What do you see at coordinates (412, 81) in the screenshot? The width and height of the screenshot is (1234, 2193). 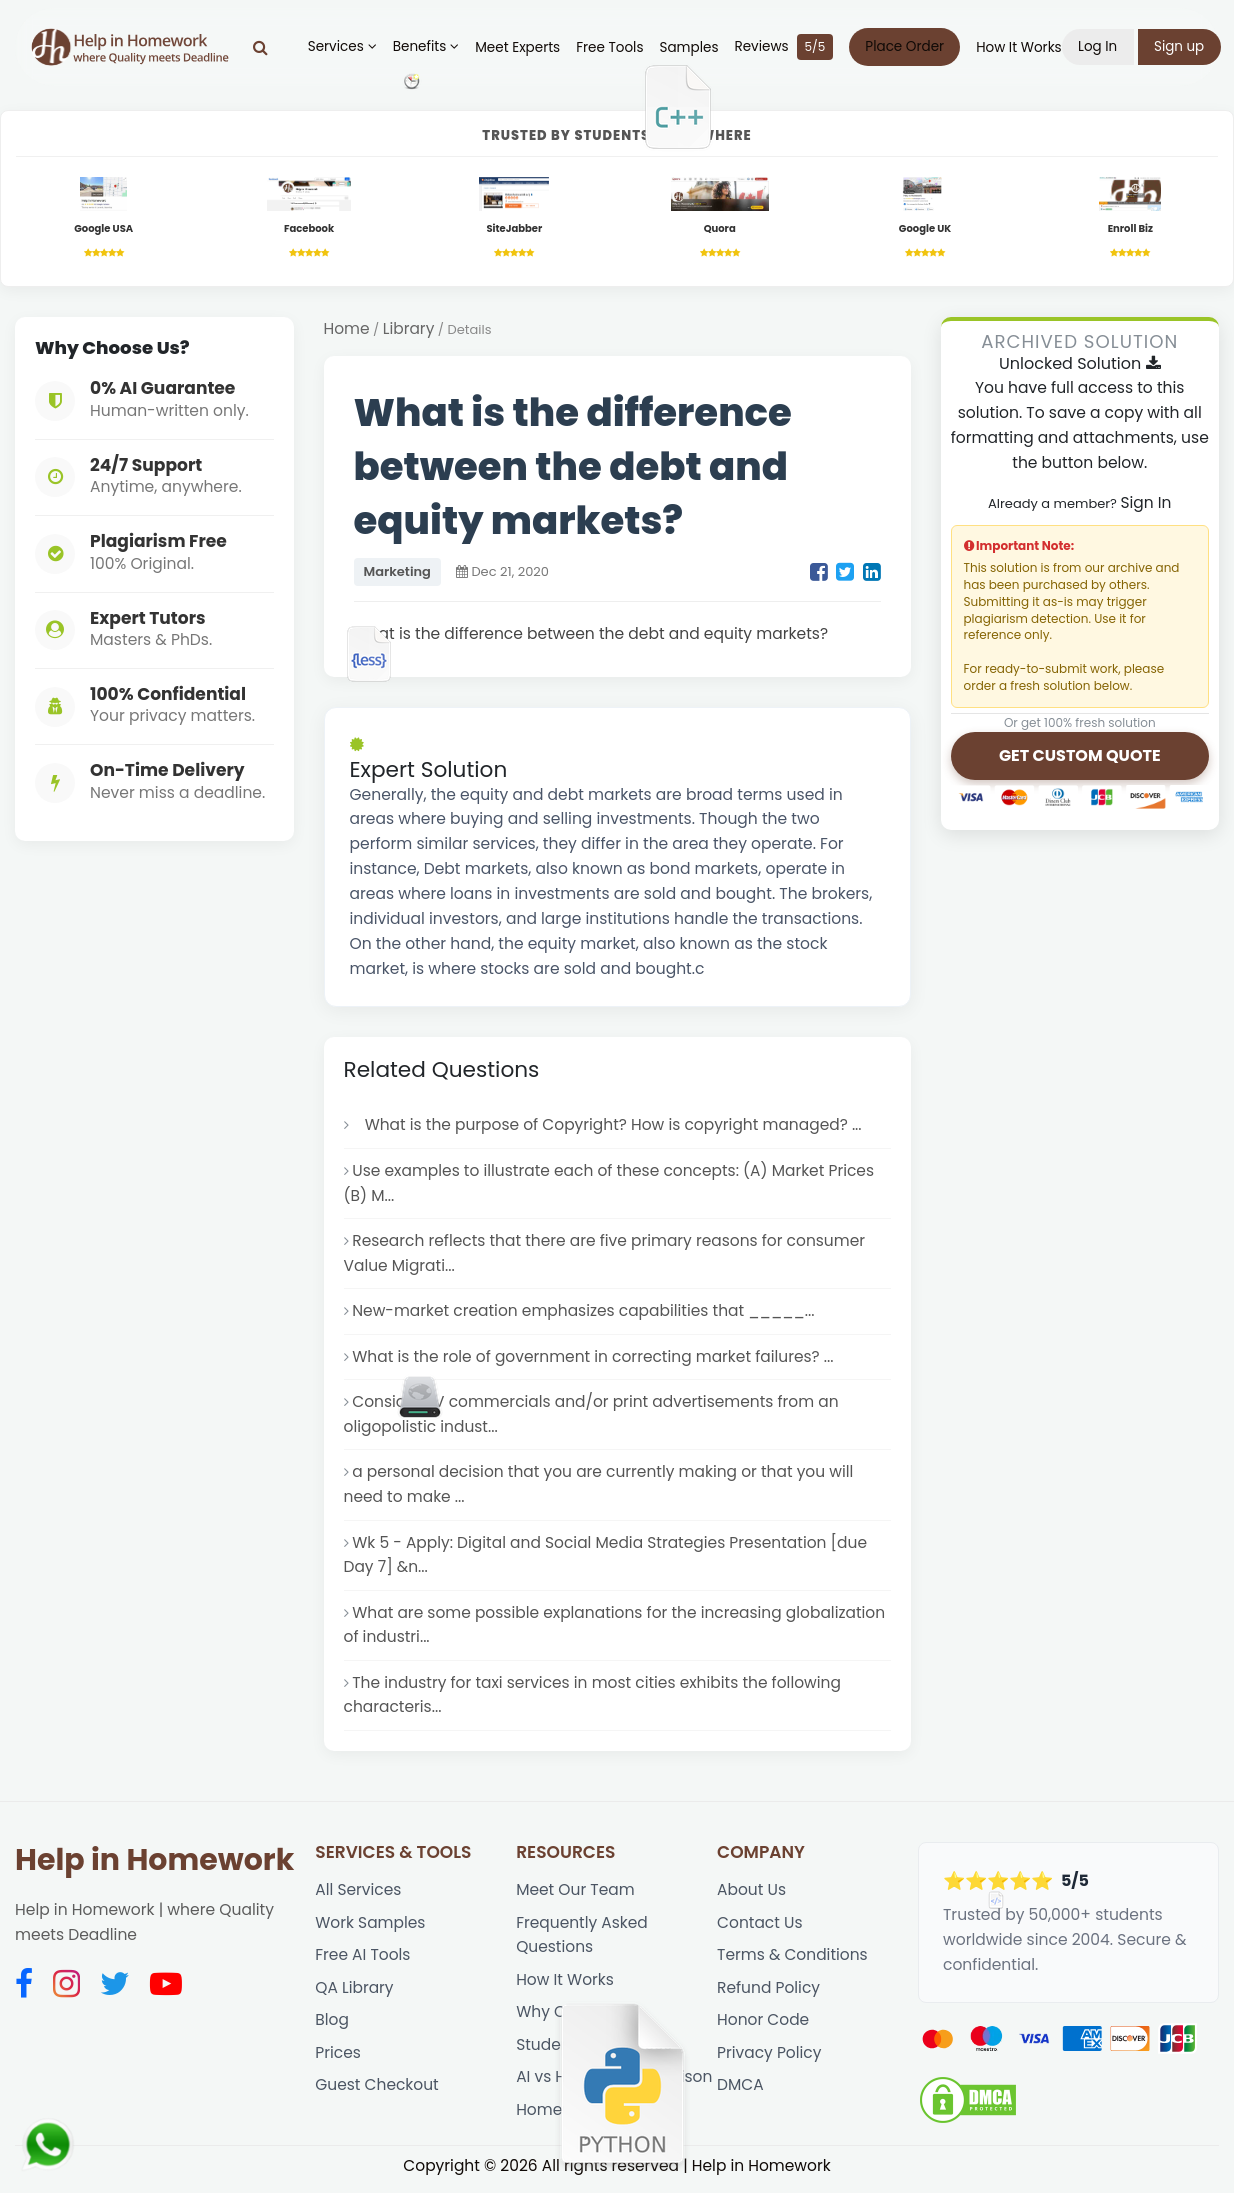 I see `create a new calendar appointment` at bounding box center [412, 81].